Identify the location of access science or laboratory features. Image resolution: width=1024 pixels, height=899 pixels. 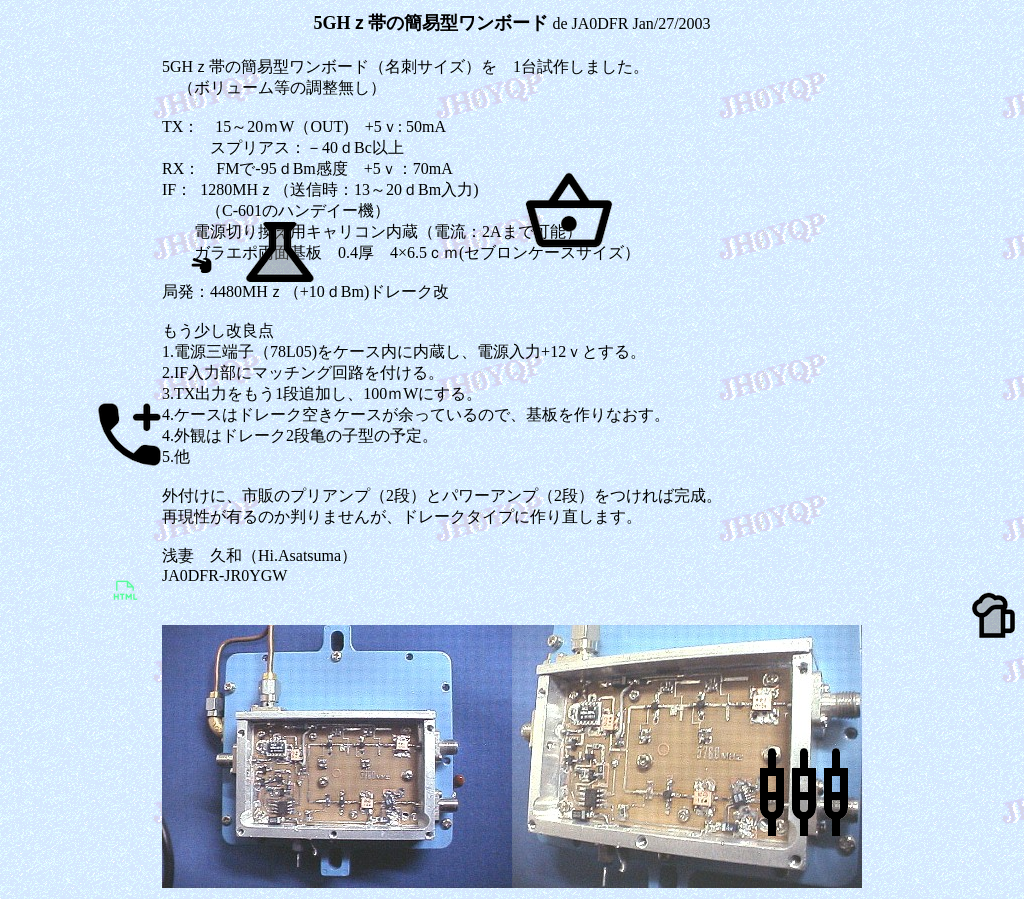
(280, 252).